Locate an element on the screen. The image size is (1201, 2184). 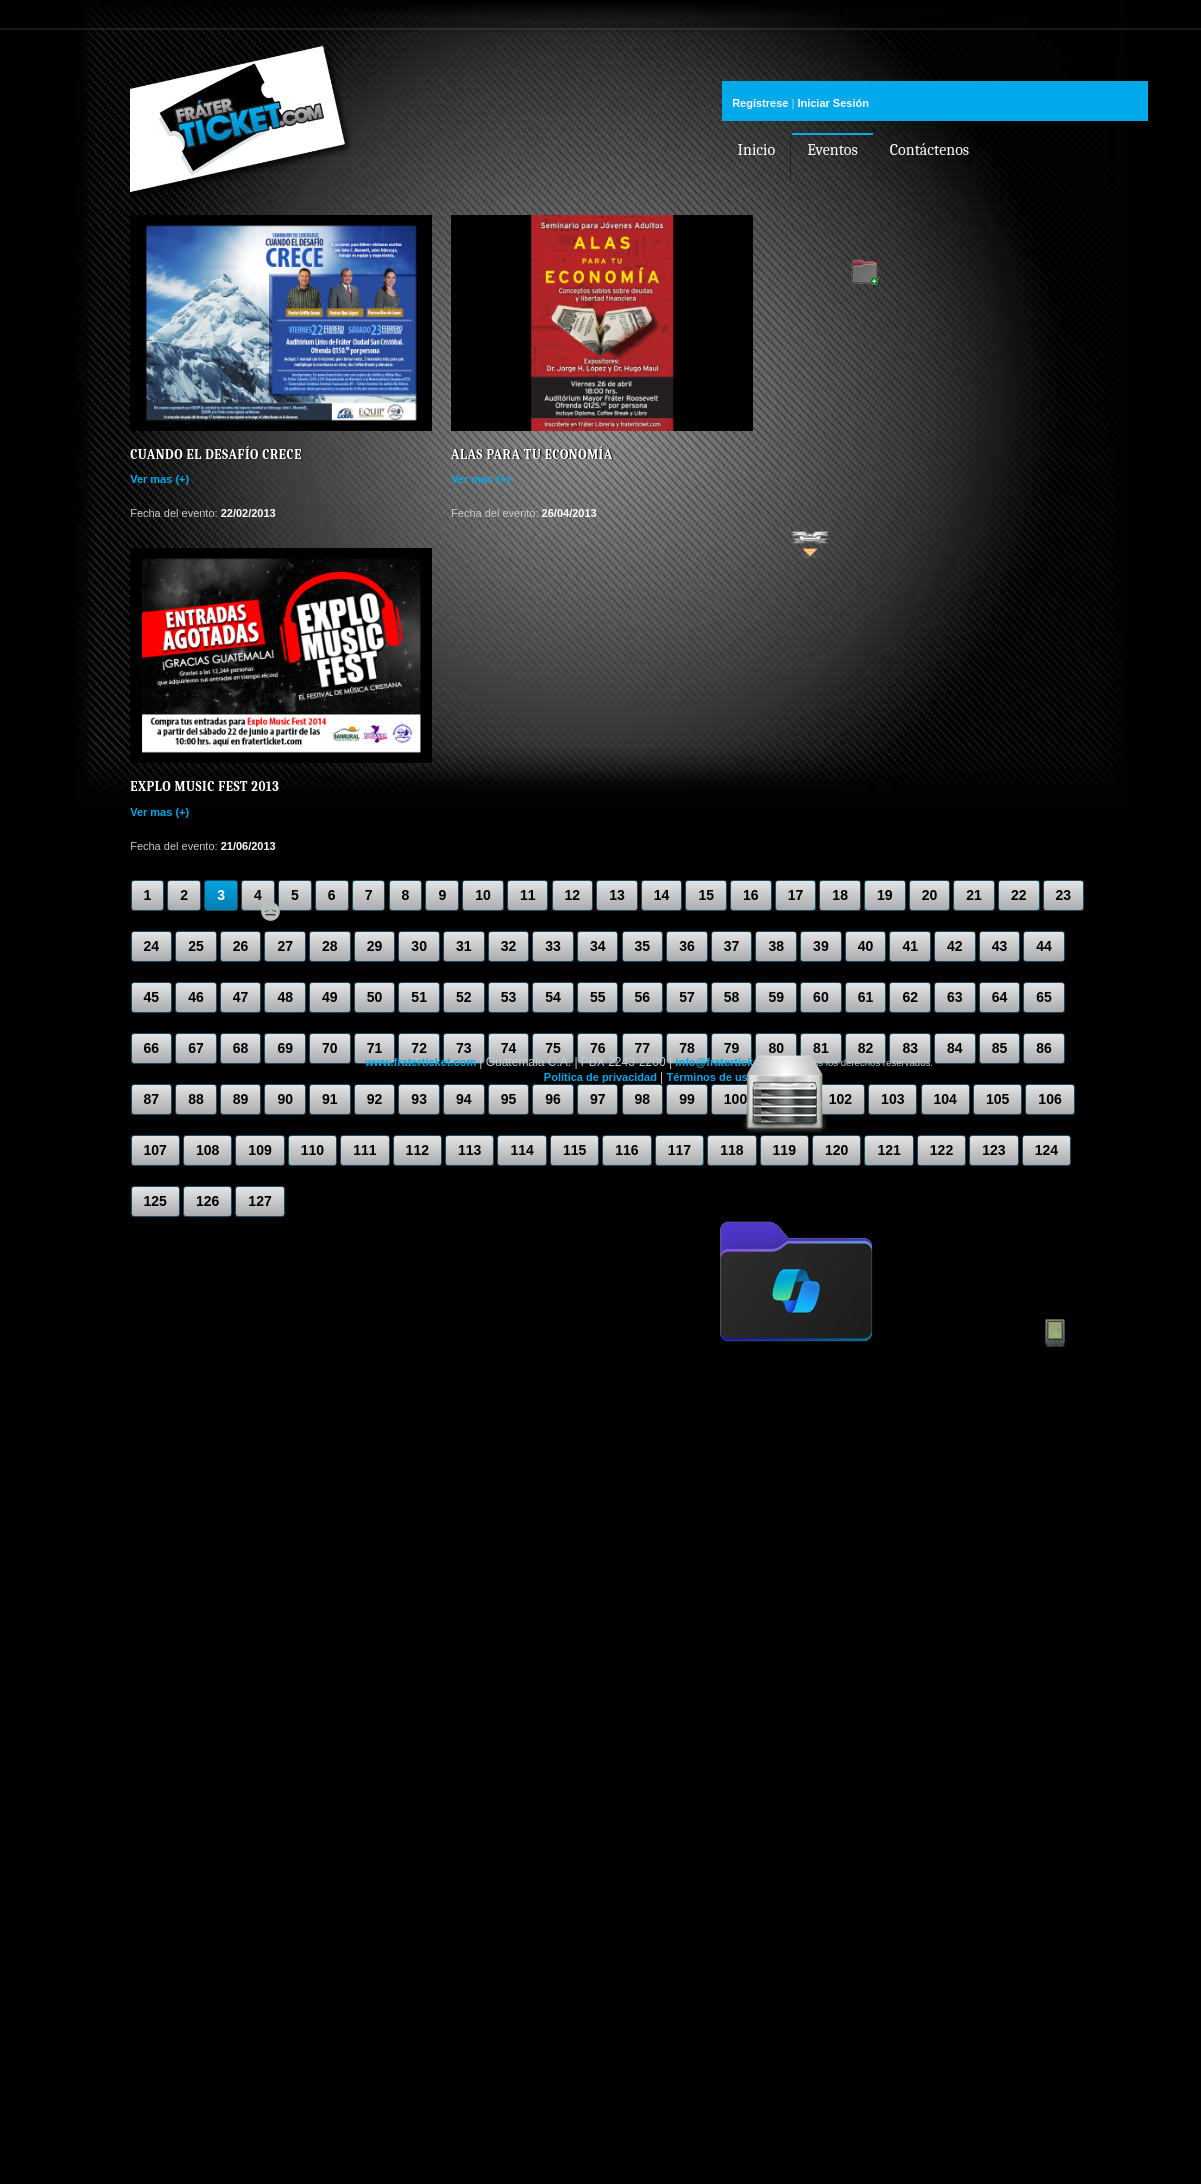
access multi-disk storage device is located at coordinates (784, 1092).